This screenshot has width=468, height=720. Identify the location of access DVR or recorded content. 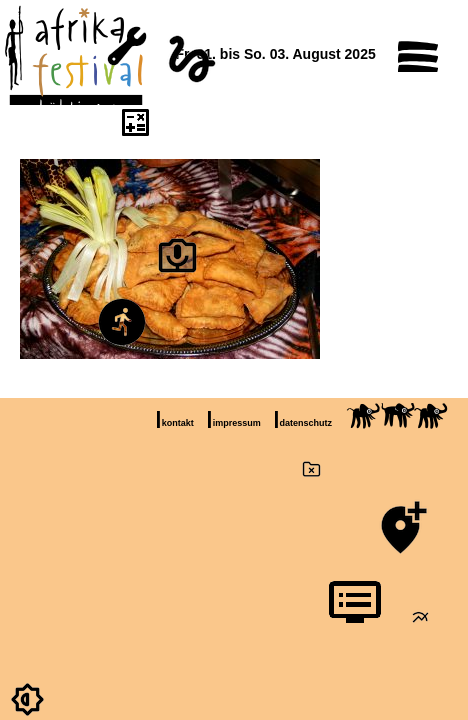
(355, 602).